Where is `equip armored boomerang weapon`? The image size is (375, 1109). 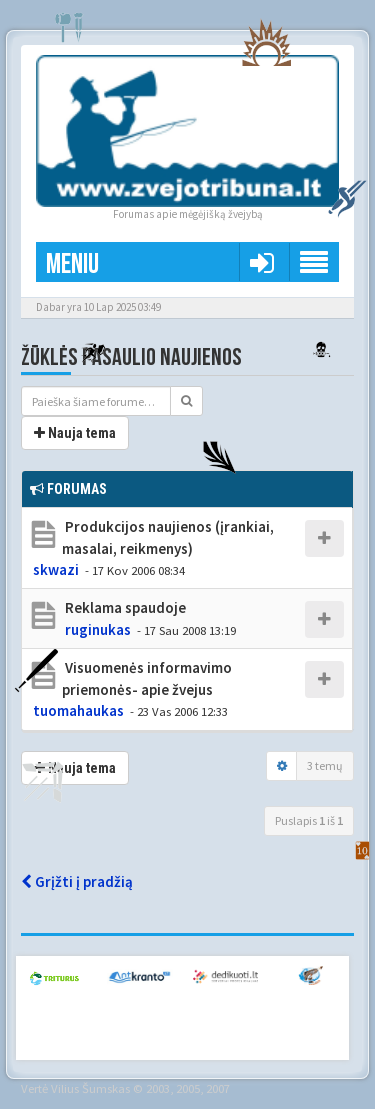 equip armored boomerang weapon is located at coordinates (43, 782).